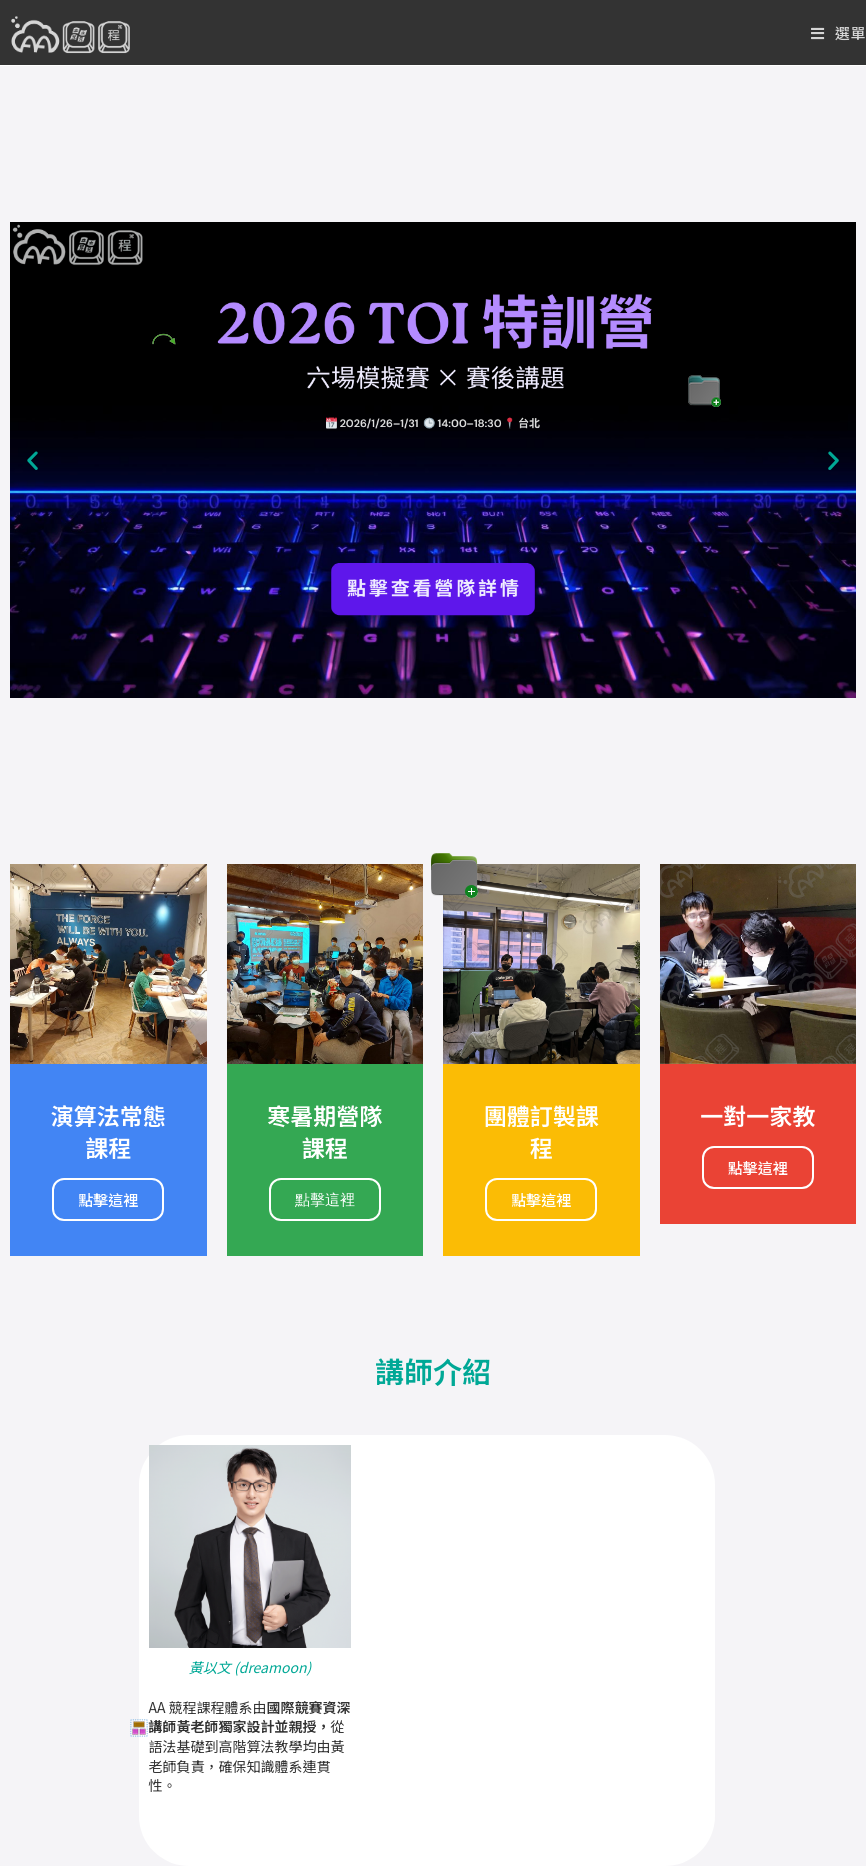 This screenshot has height=1866, width=866. I want to click on redo the last undone action, so click(164, 339).